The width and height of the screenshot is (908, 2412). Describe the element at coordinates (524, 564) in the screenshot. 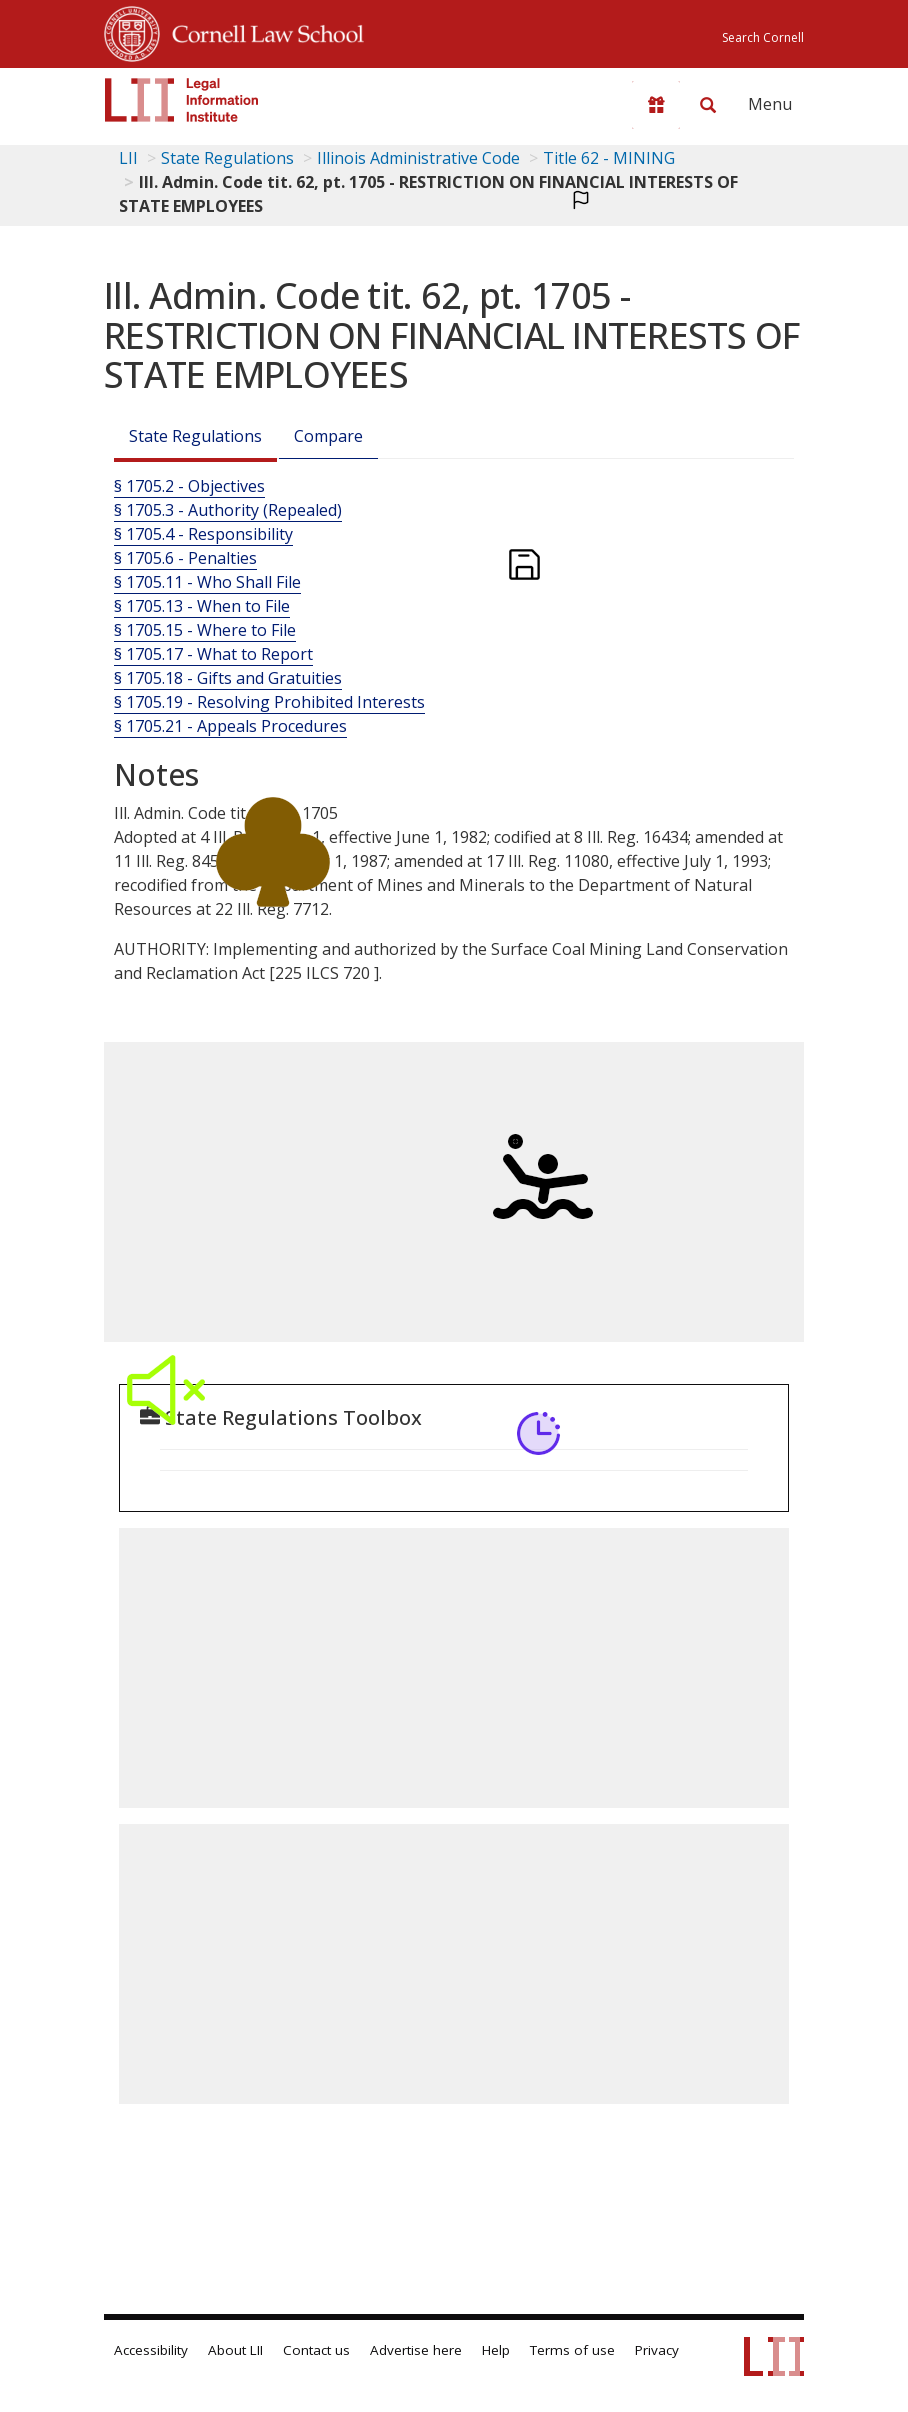

I see `save current file or document` at that location.